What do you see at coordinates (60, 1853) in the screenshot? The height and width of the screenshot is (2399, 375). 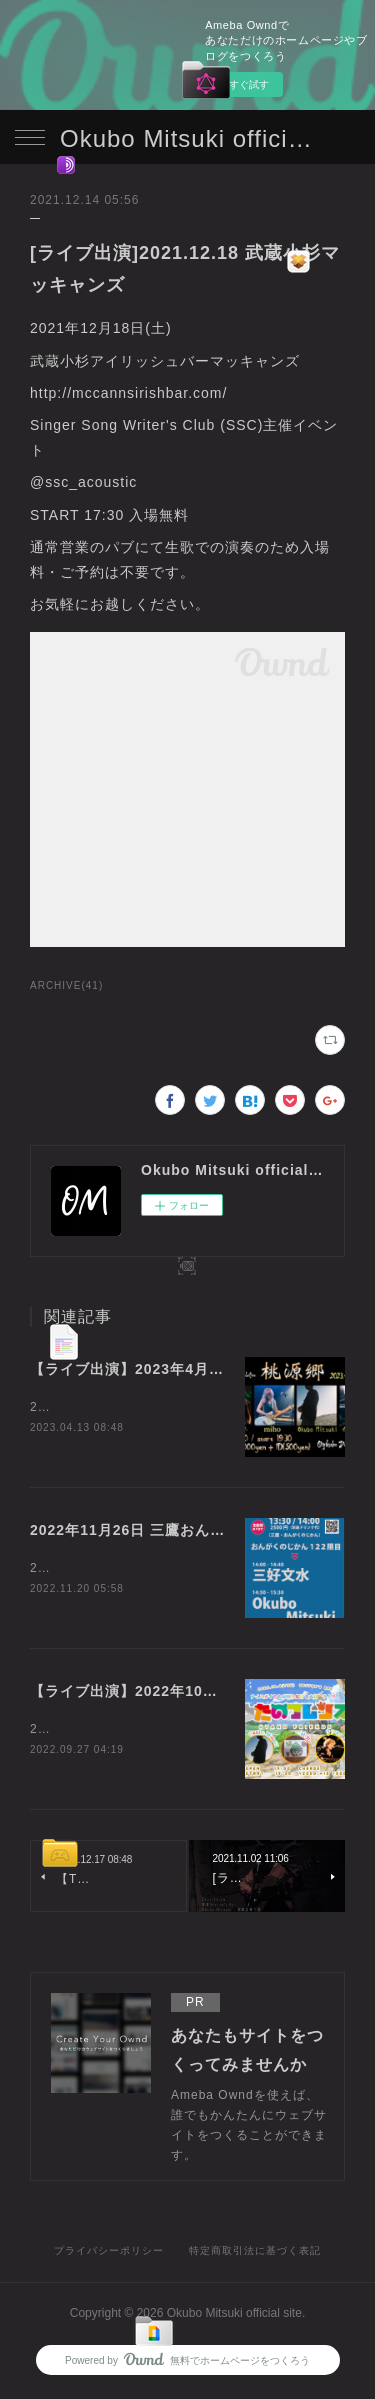 I see `open your games folder` at bounding box center [60, 1853].